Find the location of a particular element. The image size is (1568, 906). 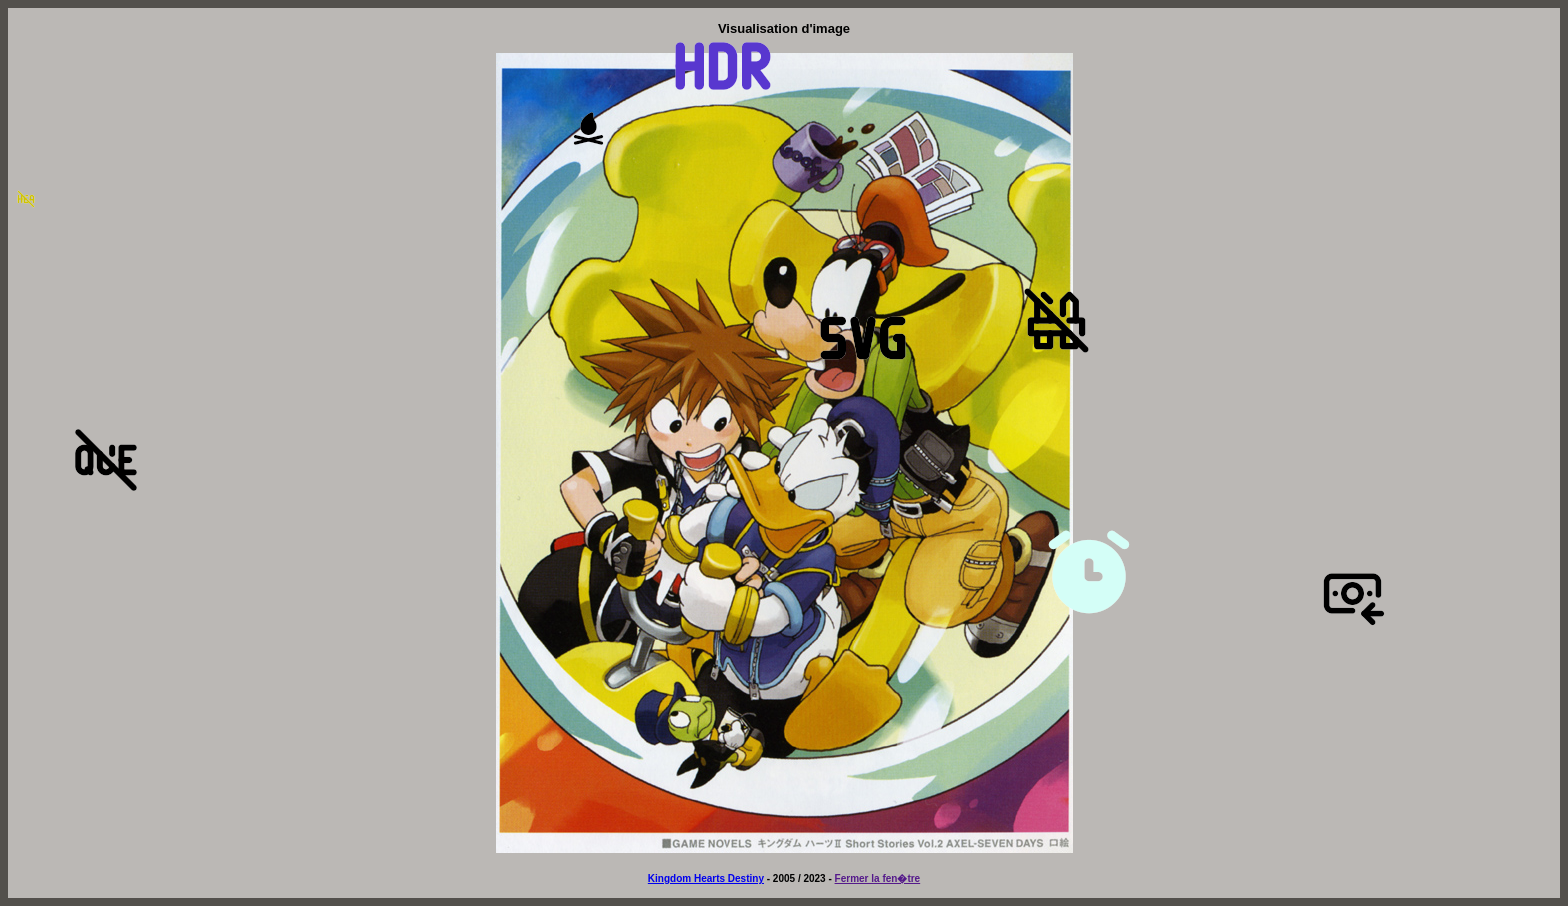

indicates an SVG file format is located at coordinates (863, 338).